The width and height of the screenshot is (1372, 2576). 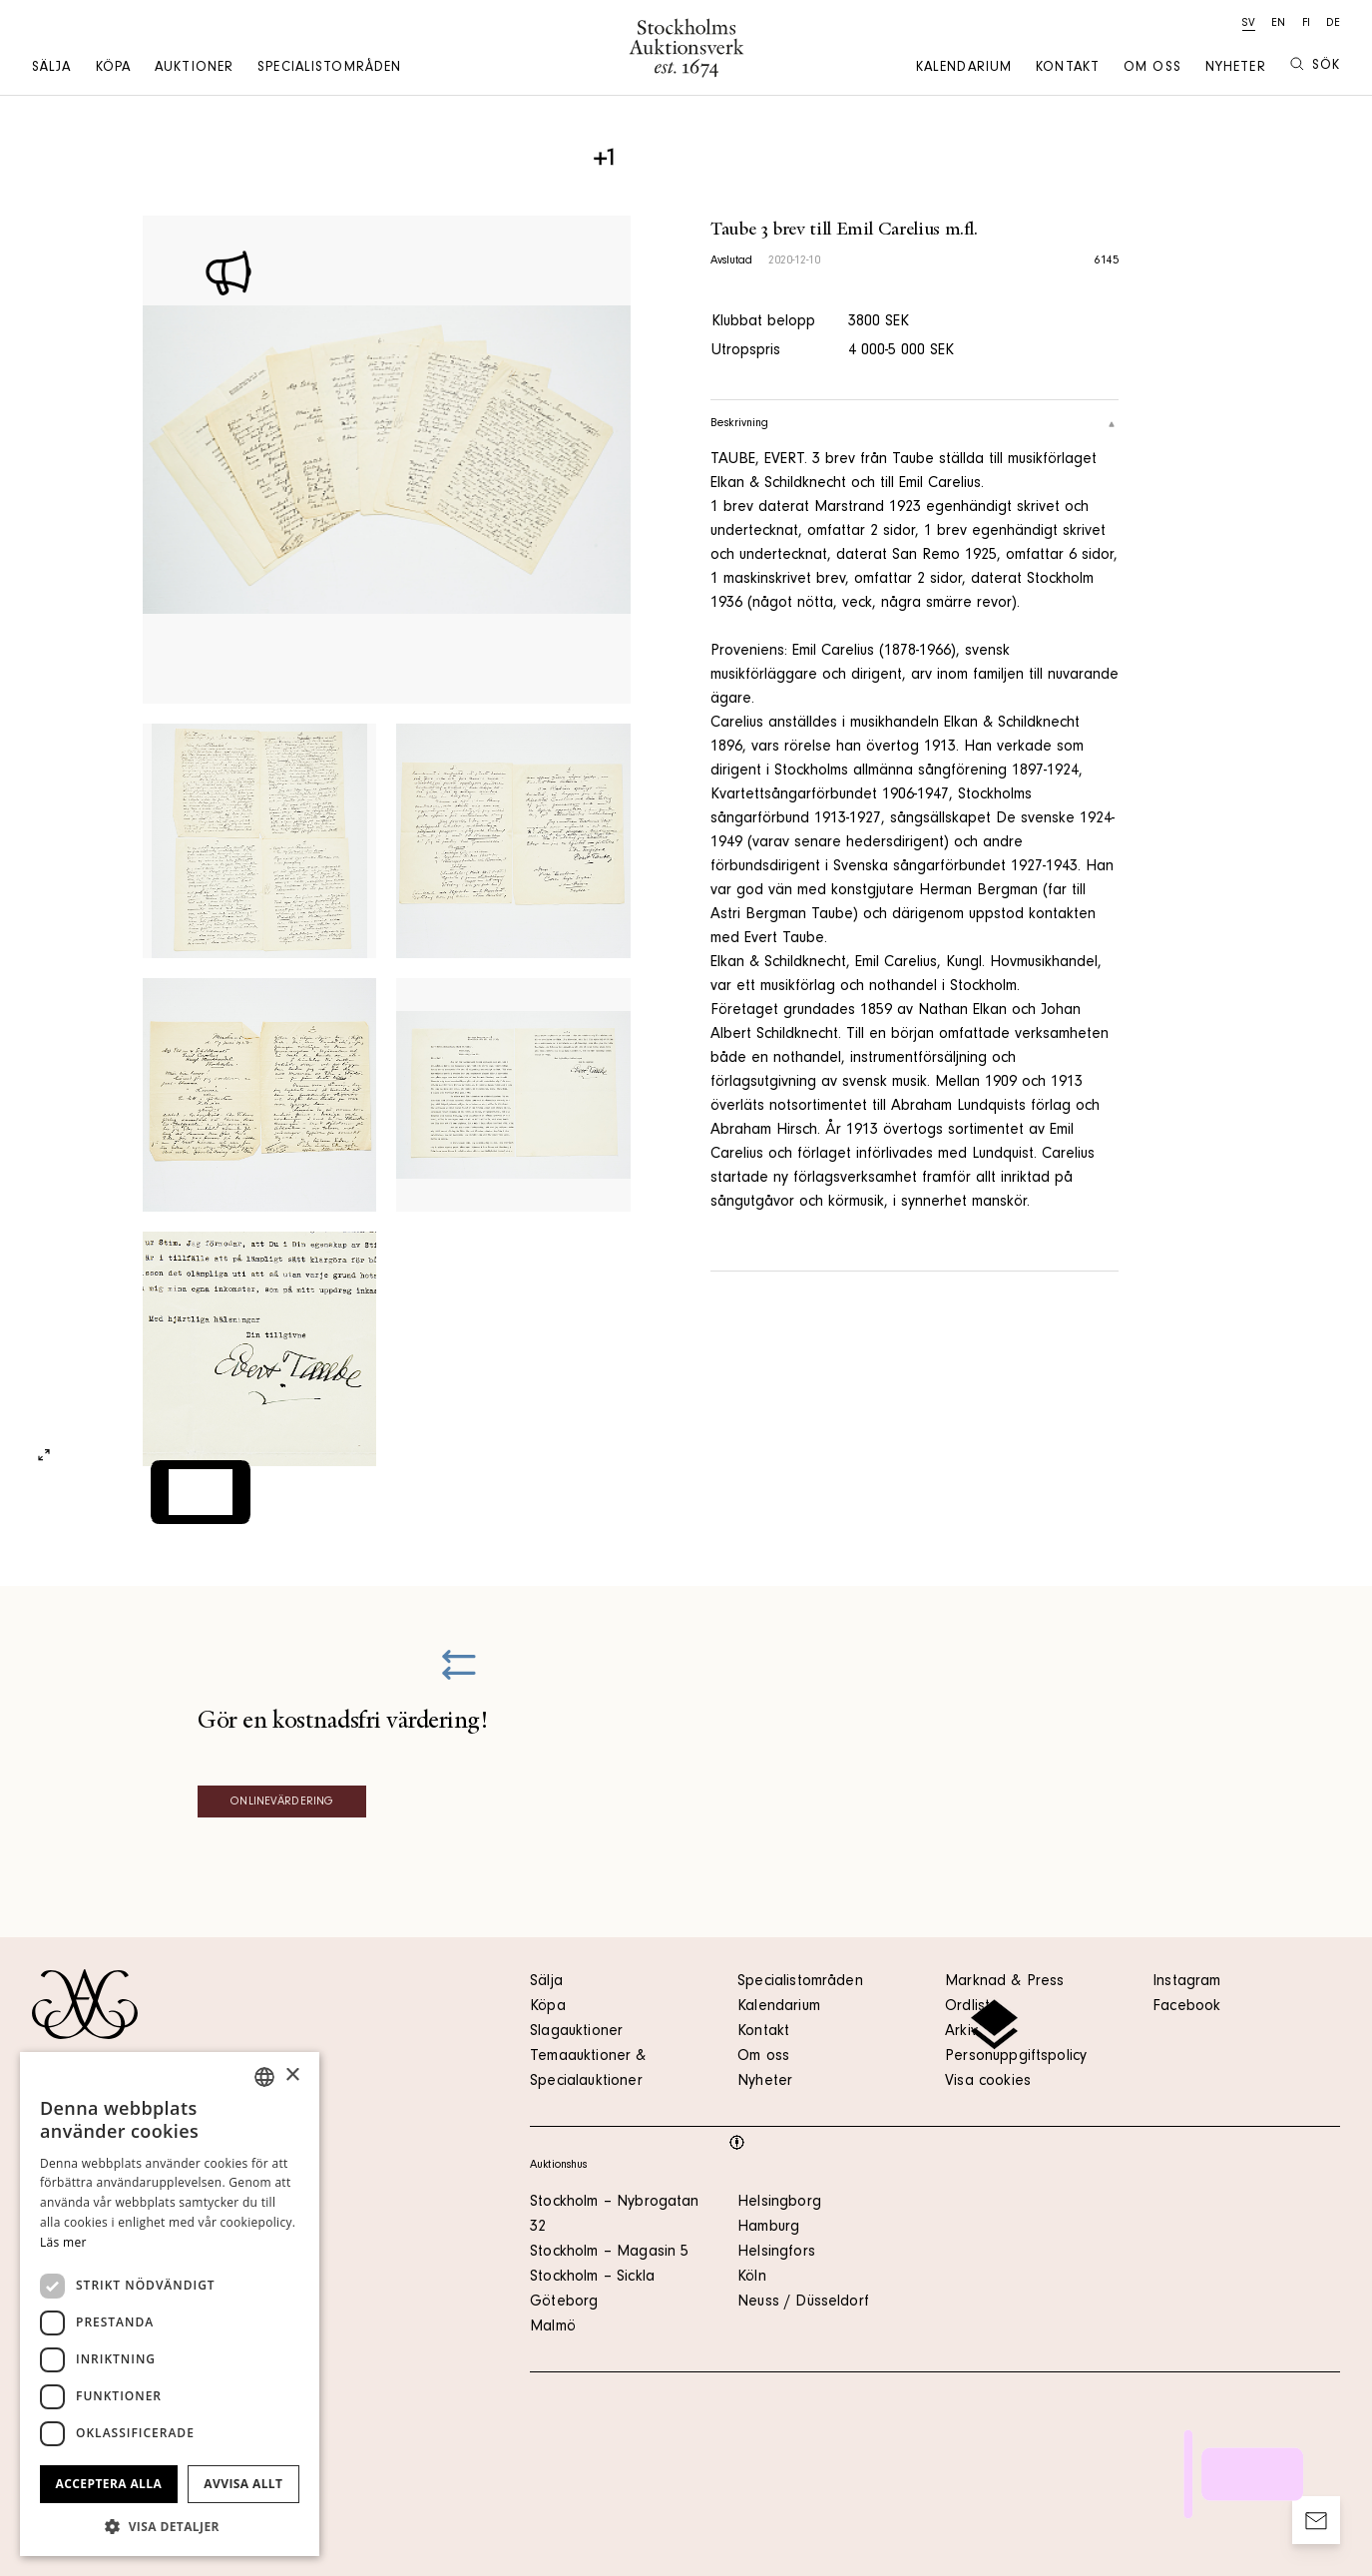 I want to click on align content to the left edge, so click(x=1241, y=2474).